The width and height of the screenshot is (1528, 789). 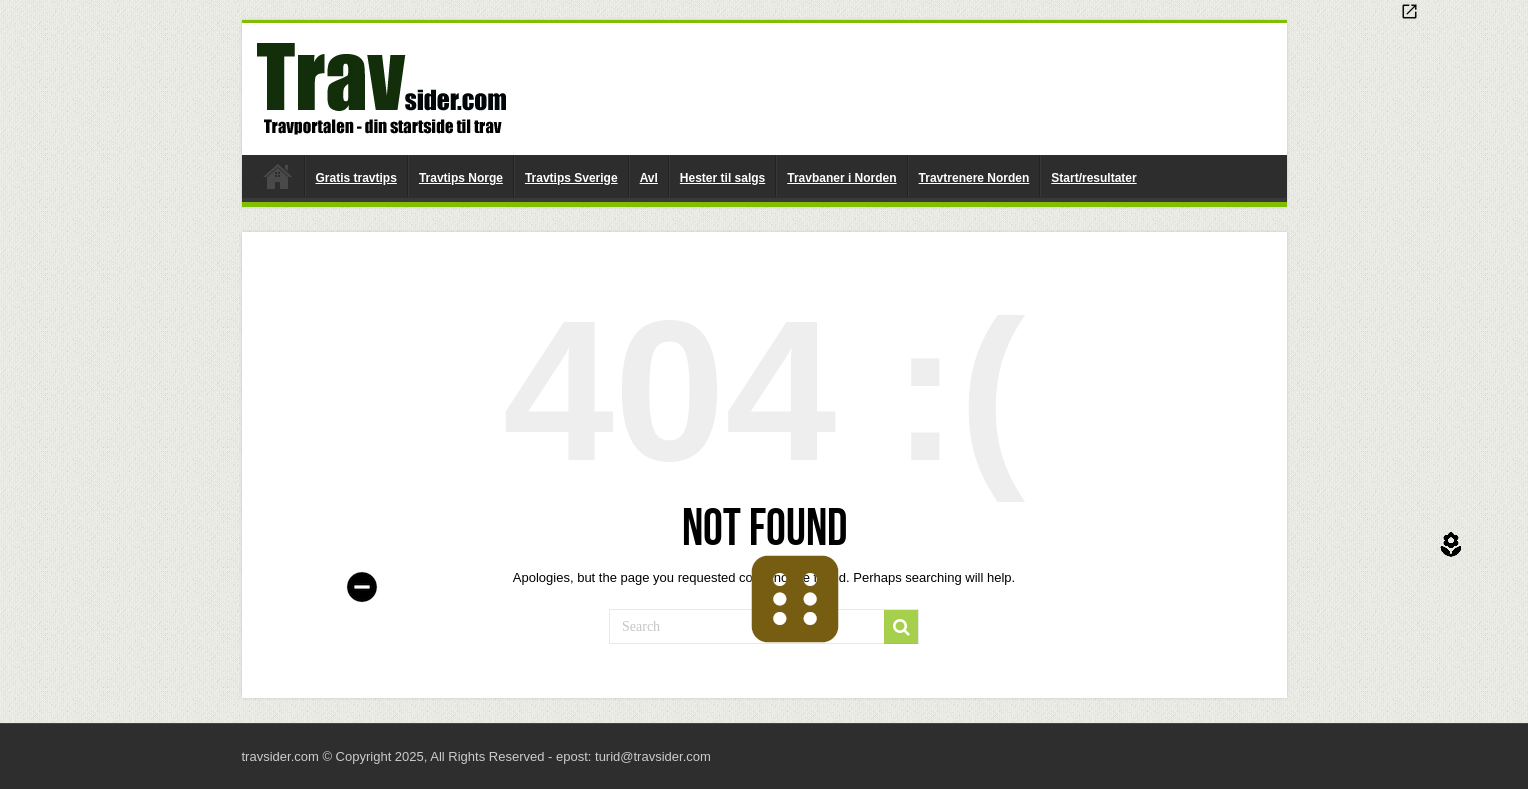 I want to click on open link in new window or tab, so click(x=1409, y=11).